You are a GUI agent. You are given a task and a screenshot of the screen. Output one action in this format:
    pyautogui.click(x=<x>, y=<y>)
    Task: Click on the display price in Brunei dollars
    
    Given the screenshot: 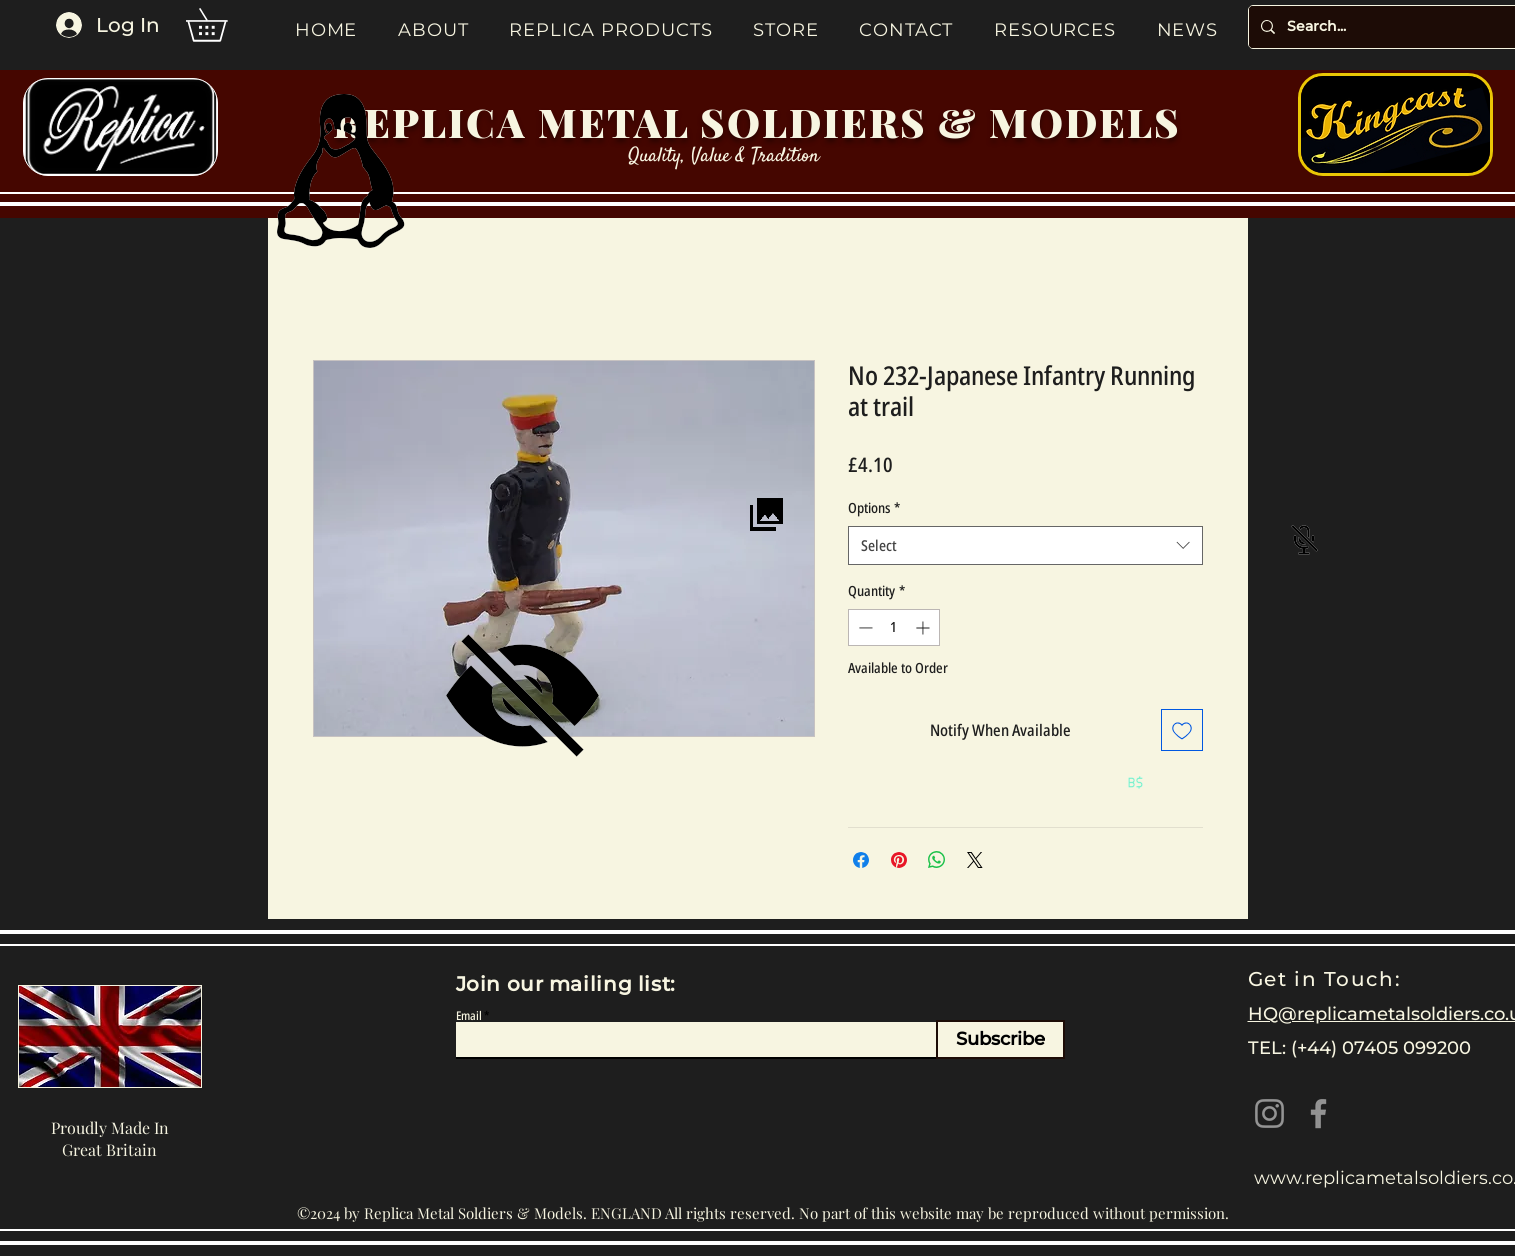 What is the action you would take?
    pyautogui.click(x=1135, y=782)
    